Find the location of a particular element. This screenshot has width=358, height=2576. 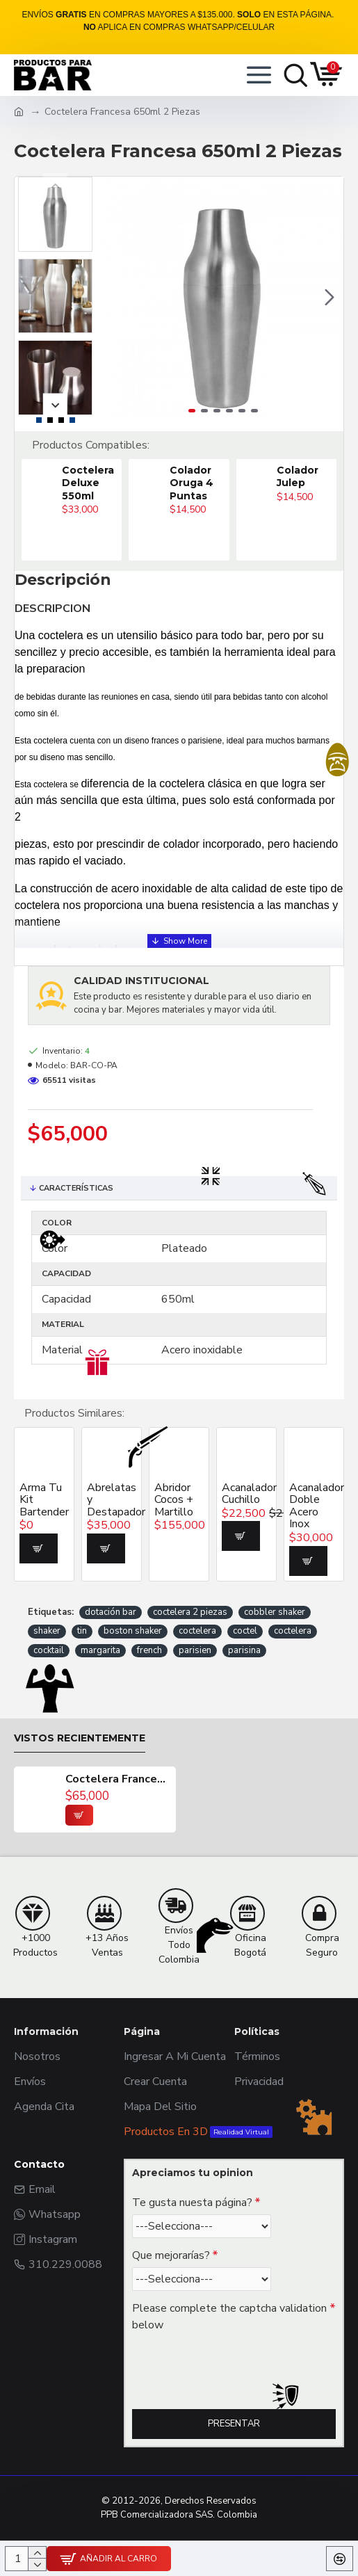

indicates strength or power attribute is located at coordinates (49, 1688).